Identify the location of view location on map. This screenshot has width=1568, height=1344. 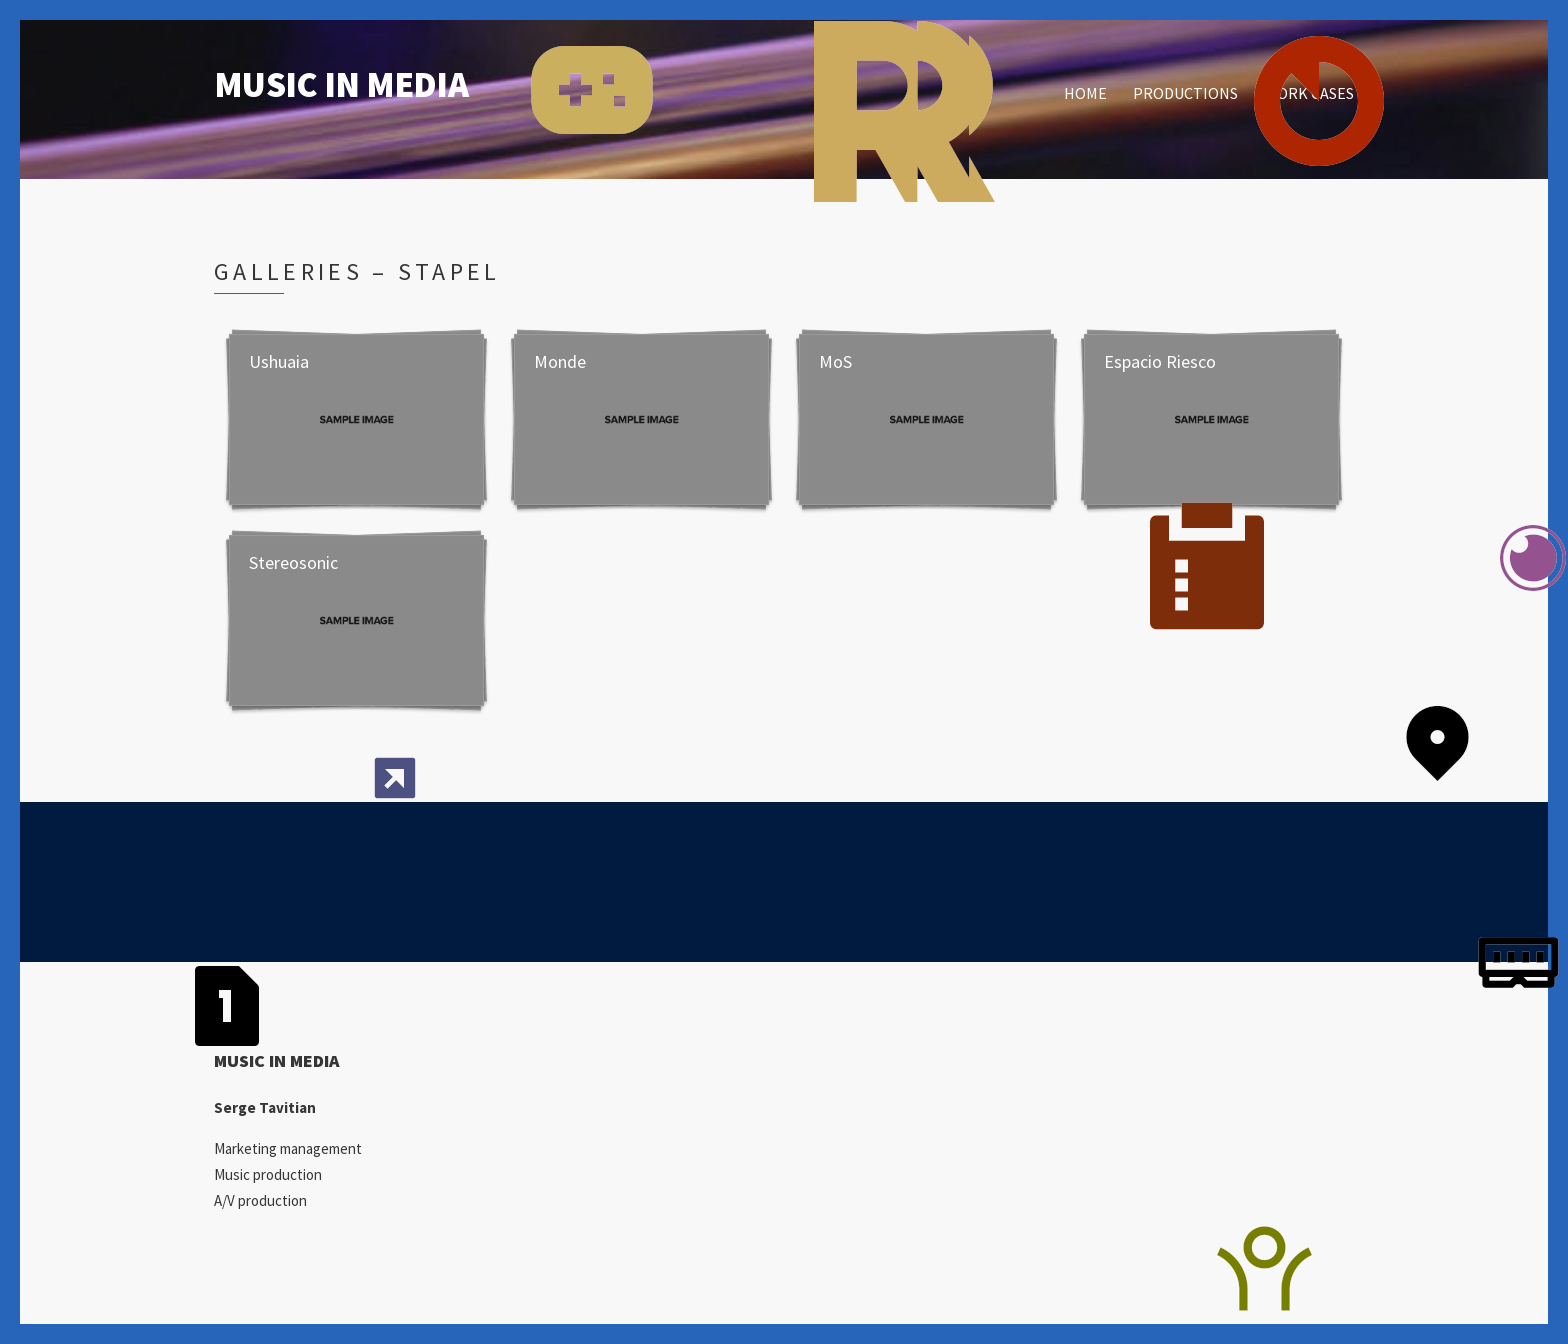
(1437, 740).